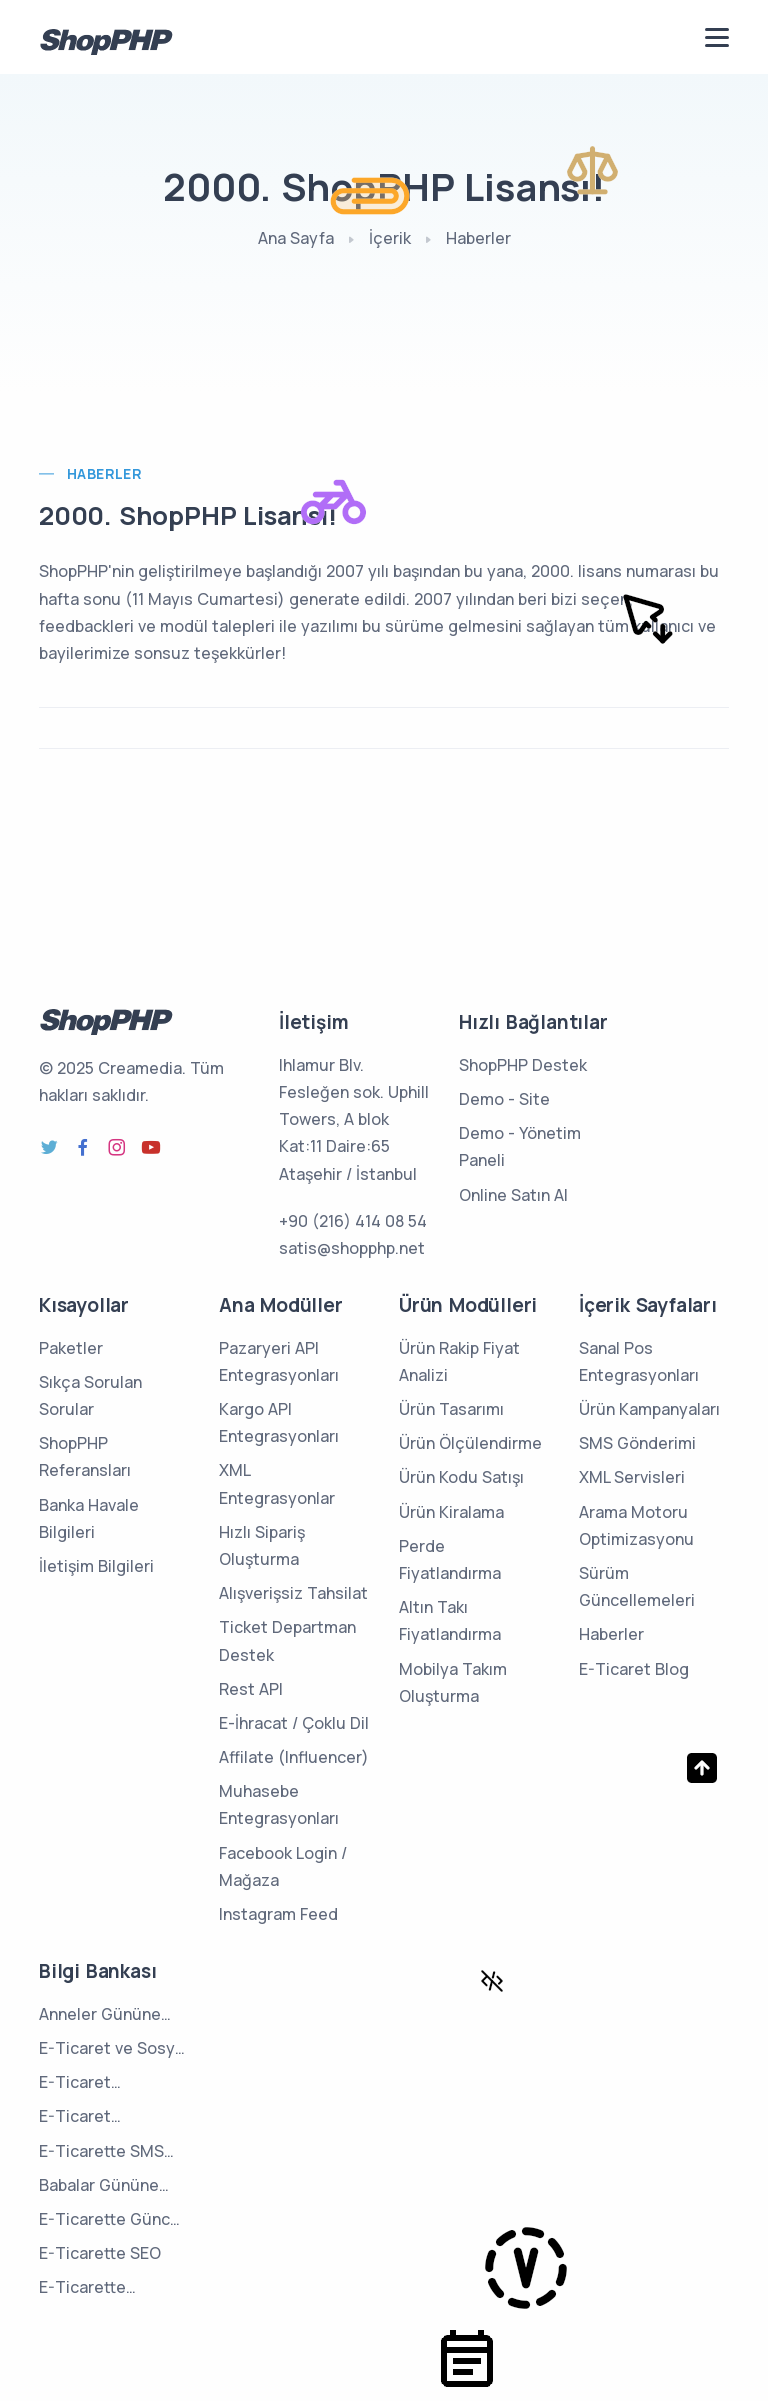 This screenshot has height=2401, width=768. Describe the element at coordinates (645, 616) in the screenshot. I see `scroll or navigate downward` at that location.